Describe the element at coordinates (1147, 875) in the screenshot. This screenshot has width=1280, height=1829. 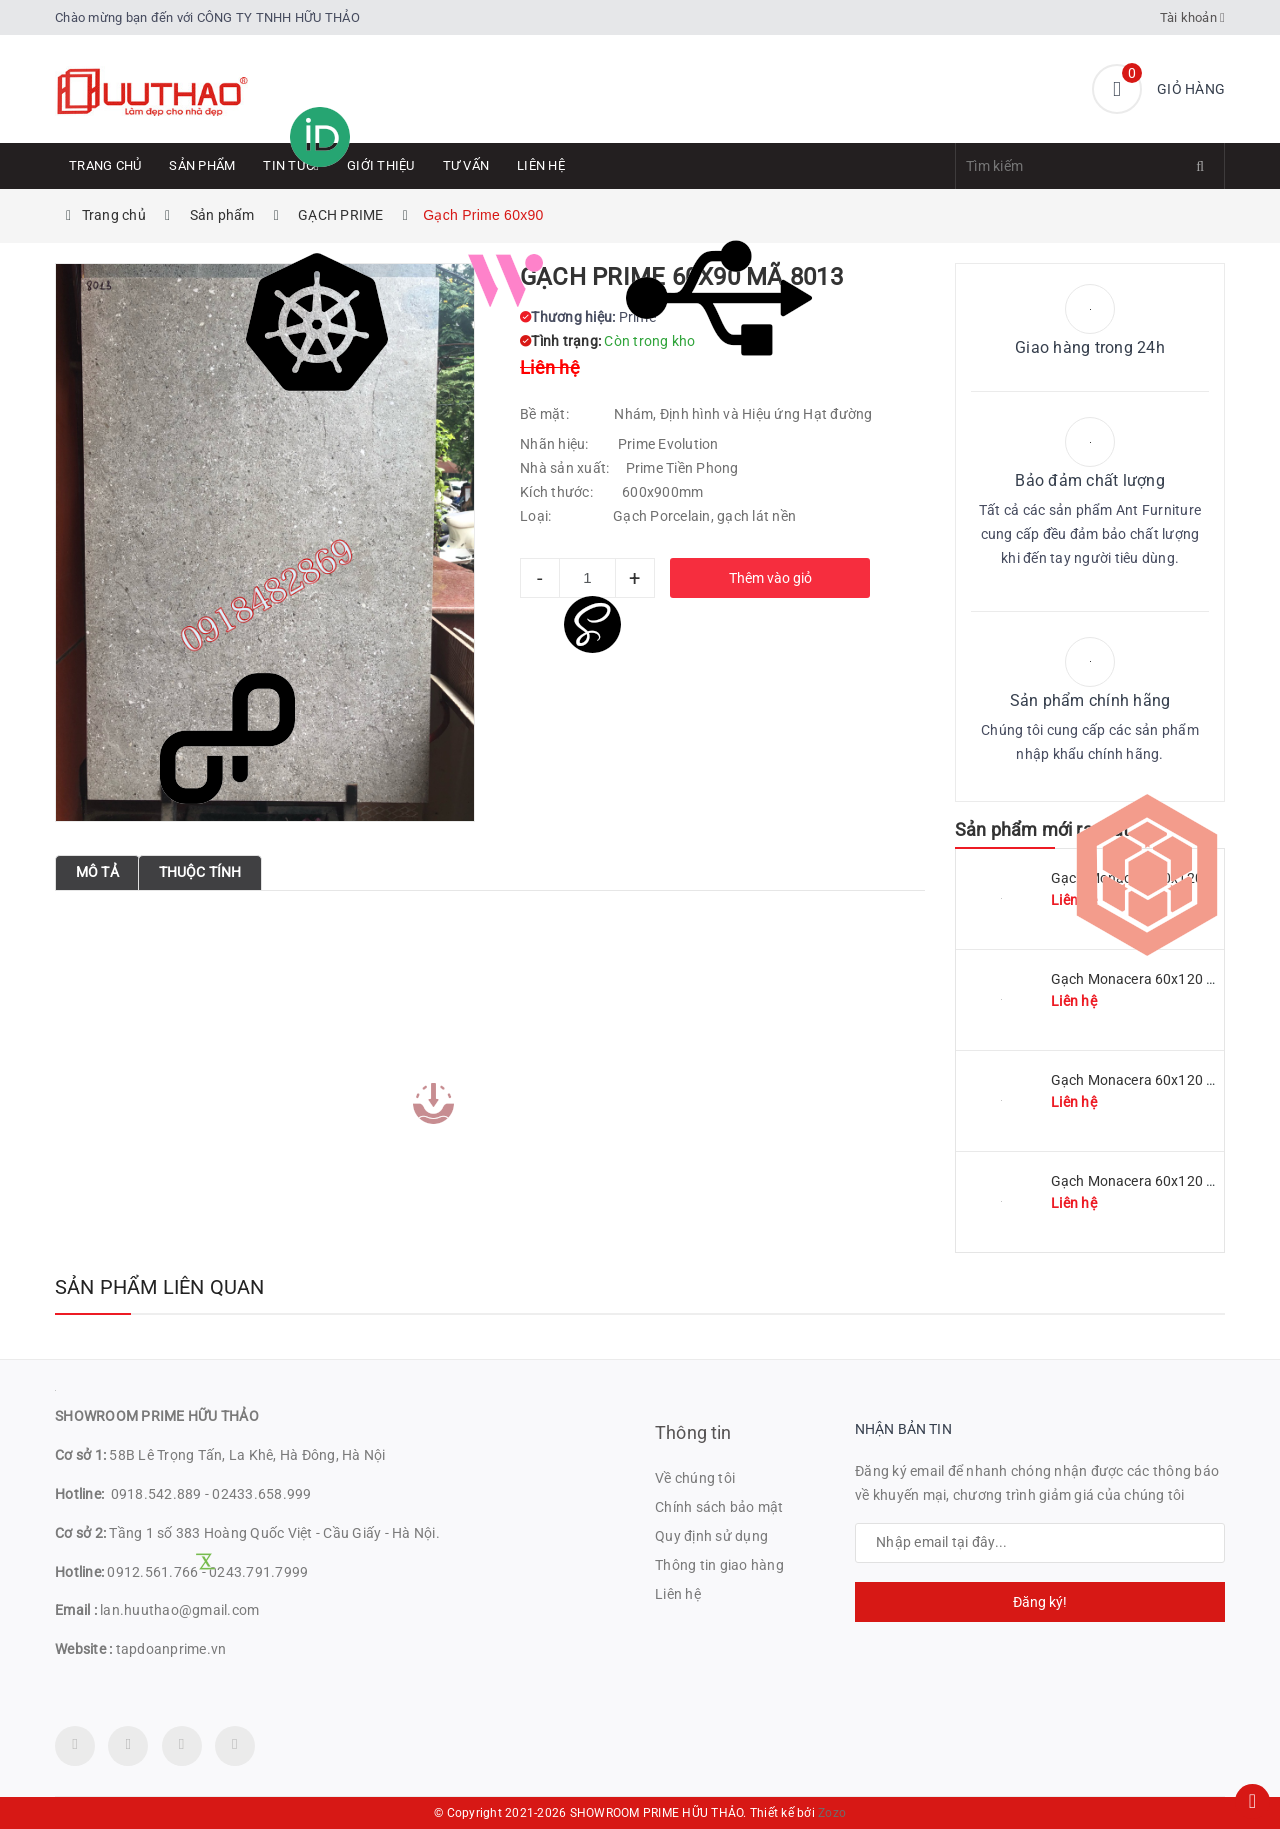
I see `sequelize ORM library logo` at that location.